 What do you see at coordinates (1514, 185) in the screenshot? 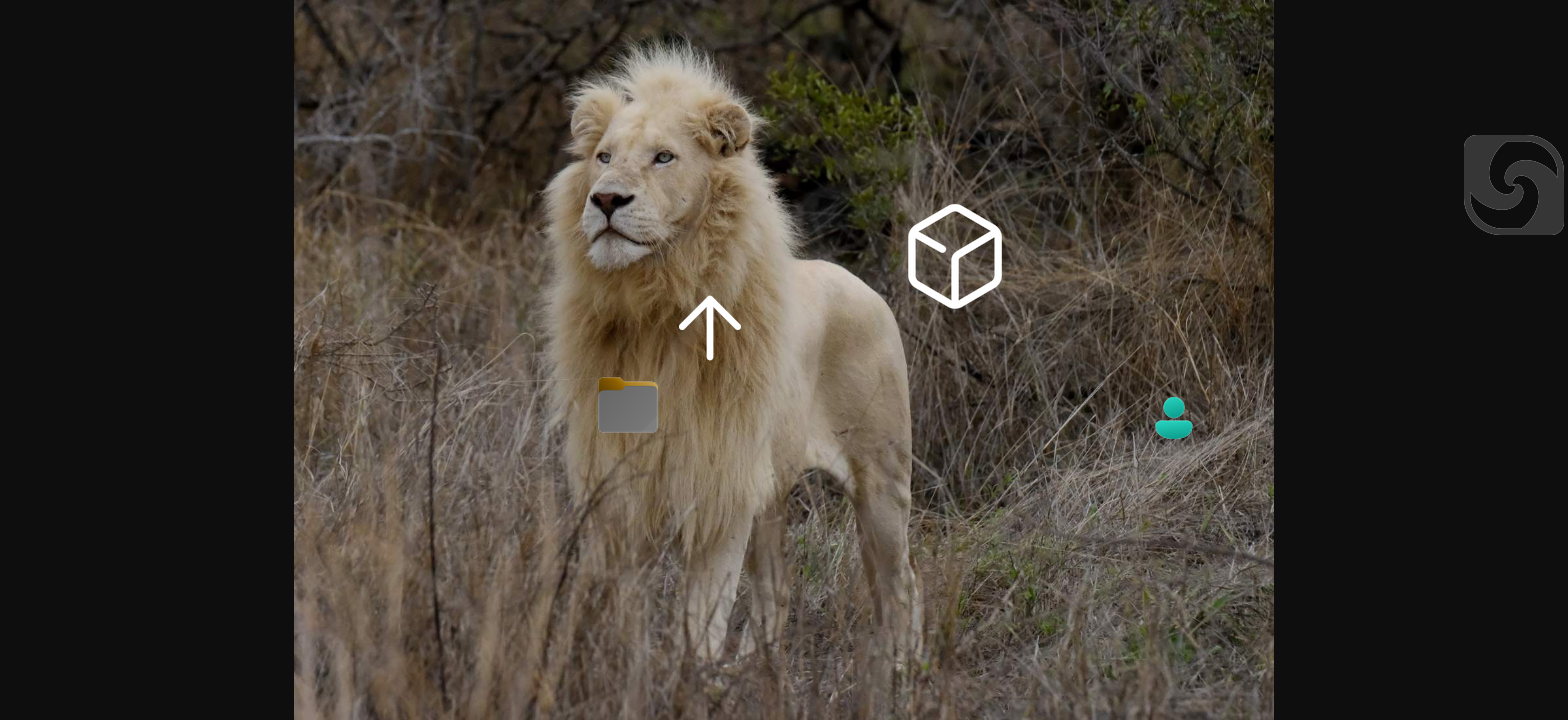
I see `open meld file comparison tool` at bounding box center [1514, 185].